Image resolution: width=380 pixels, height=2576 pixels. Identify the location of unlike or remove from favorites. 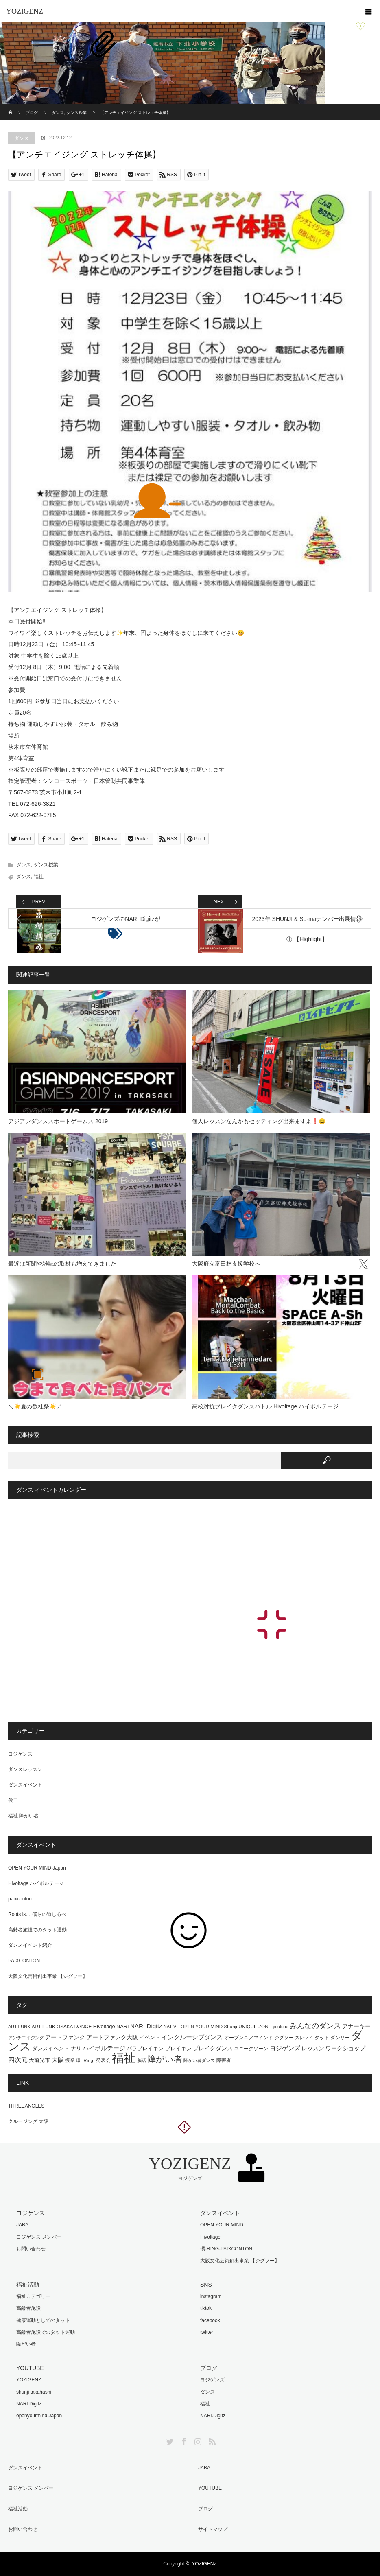
(360, 26).